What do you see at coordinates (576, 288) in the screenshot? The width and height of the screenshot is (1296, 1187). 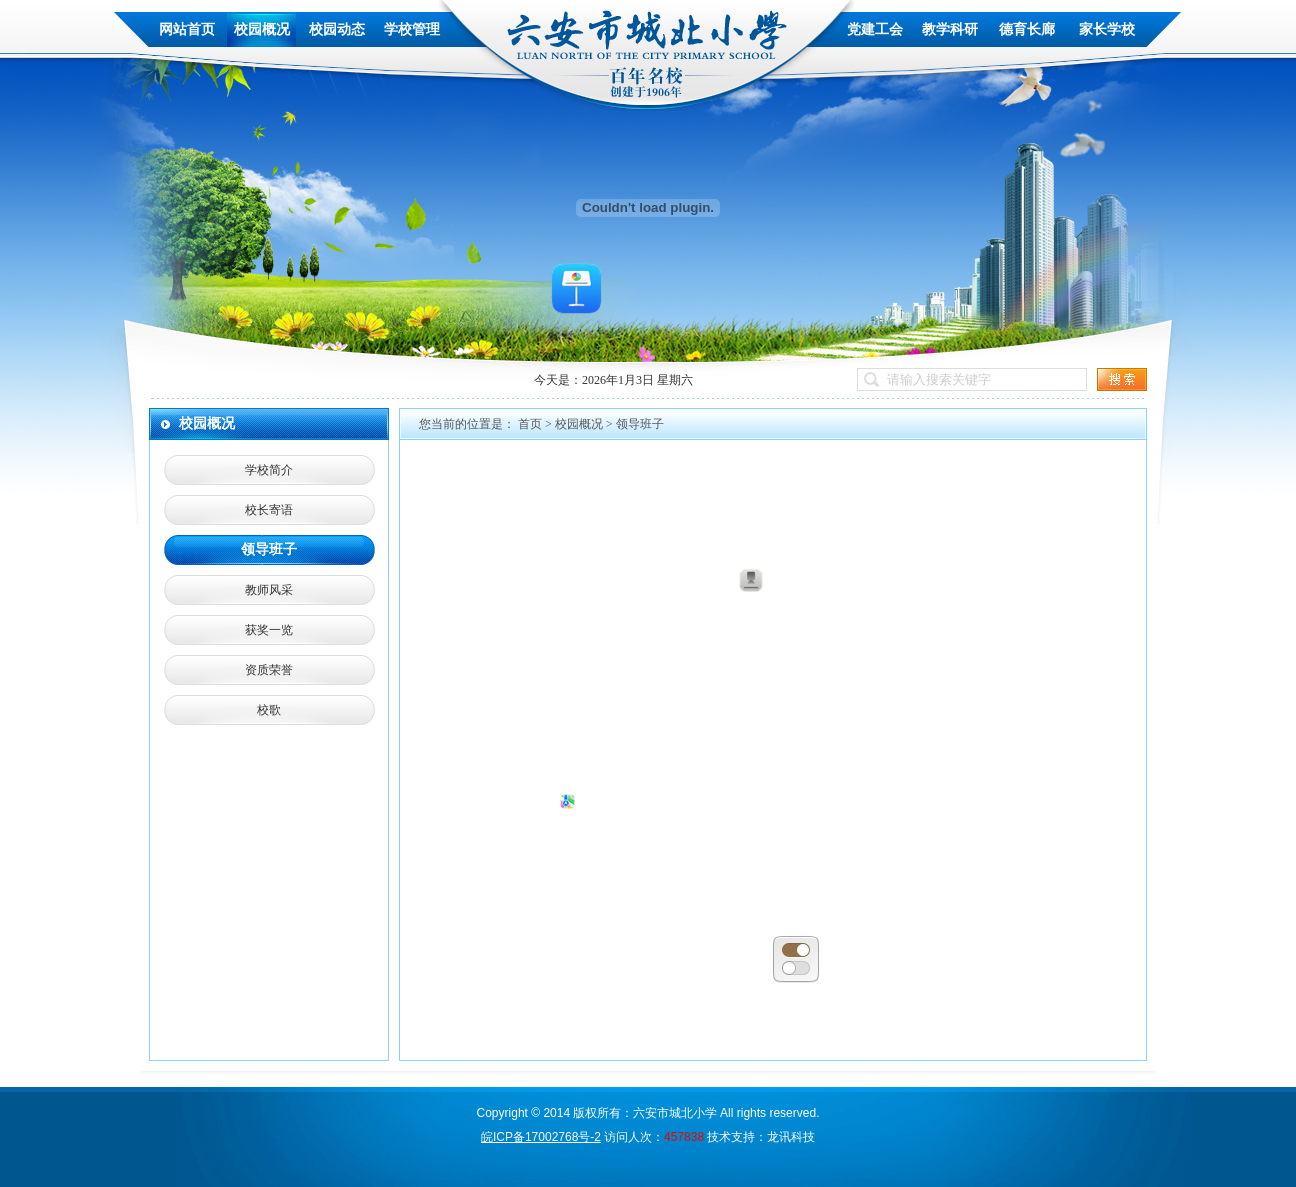 I see `open Apple Keynote presentation app` at bounding box center [576, 288].